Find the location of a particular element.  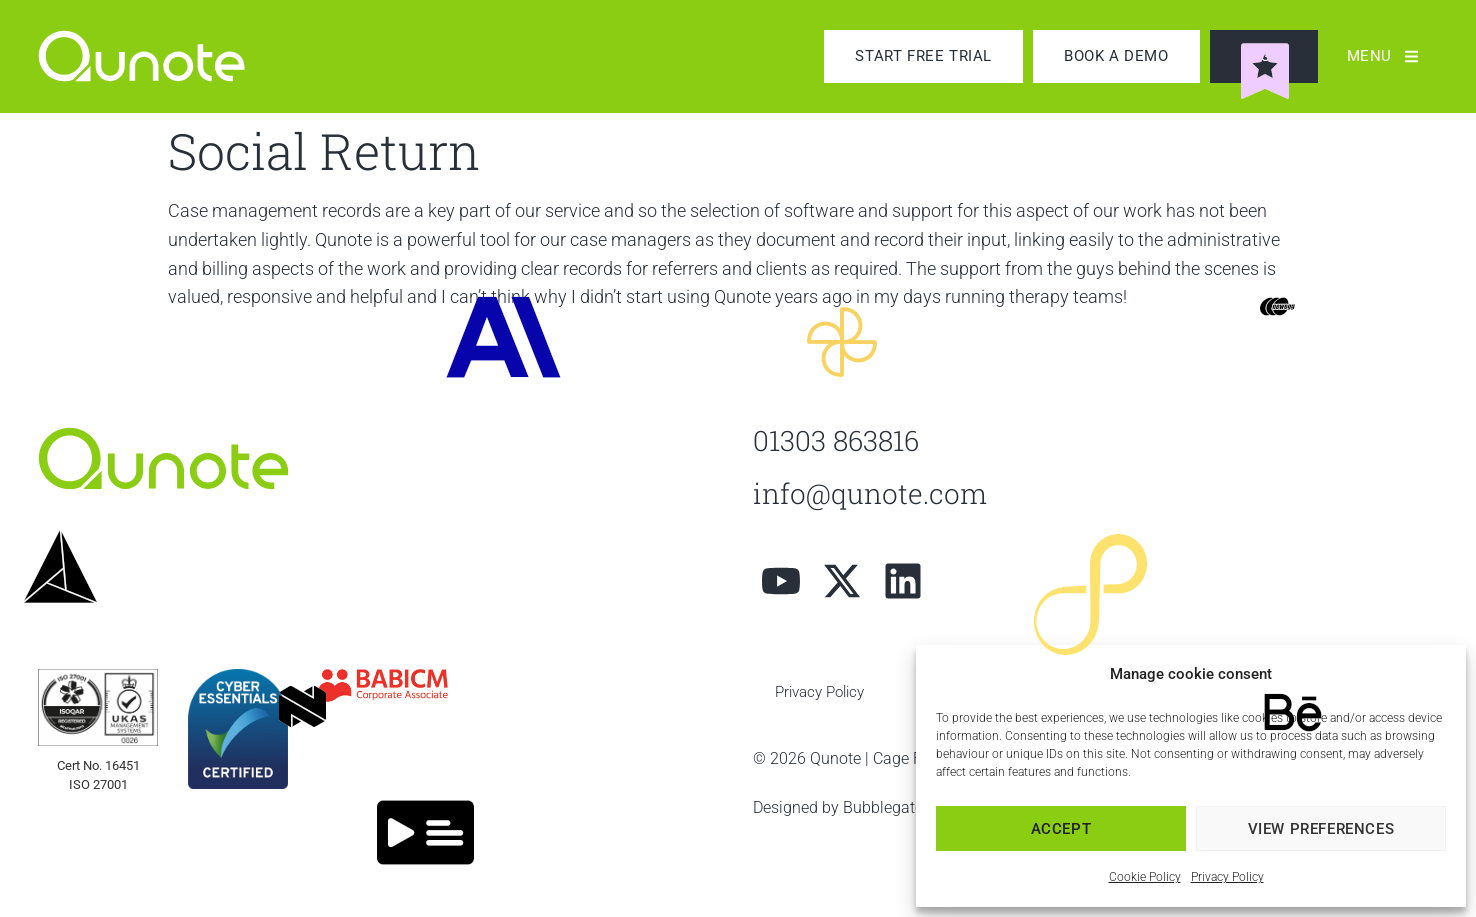

persistent systems company logo is located at coordinates (1090, 594).